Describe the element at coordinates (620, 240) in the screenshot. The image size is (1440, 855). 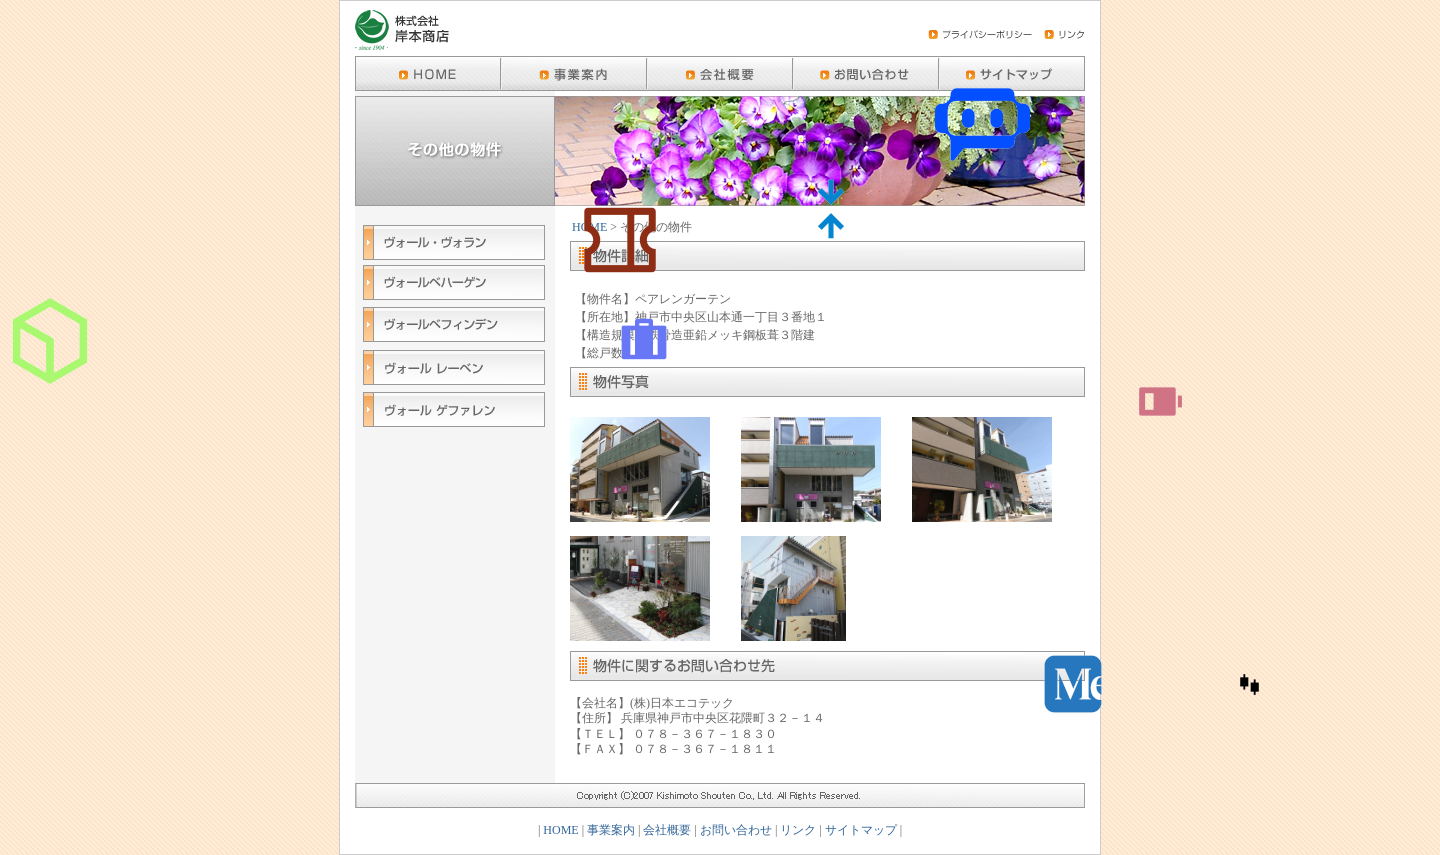
I see `view available coupons or vouchers` at that location.